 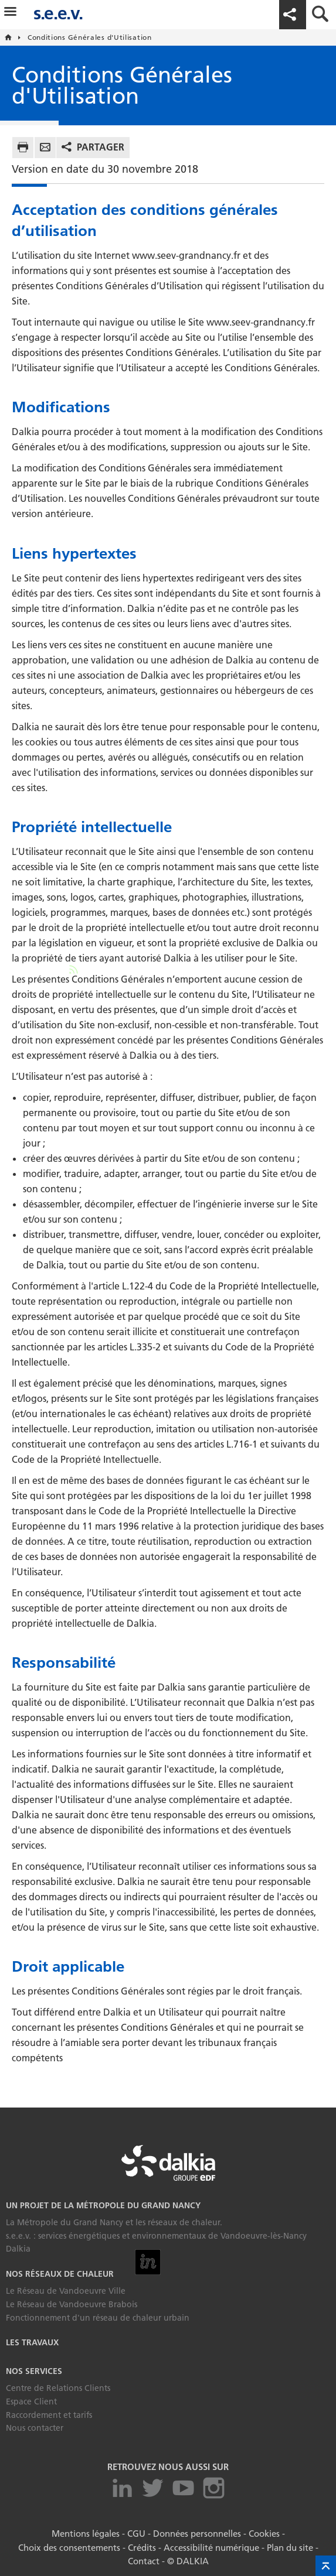 I want to click on open InVision app, so click(x=148, y=2262).